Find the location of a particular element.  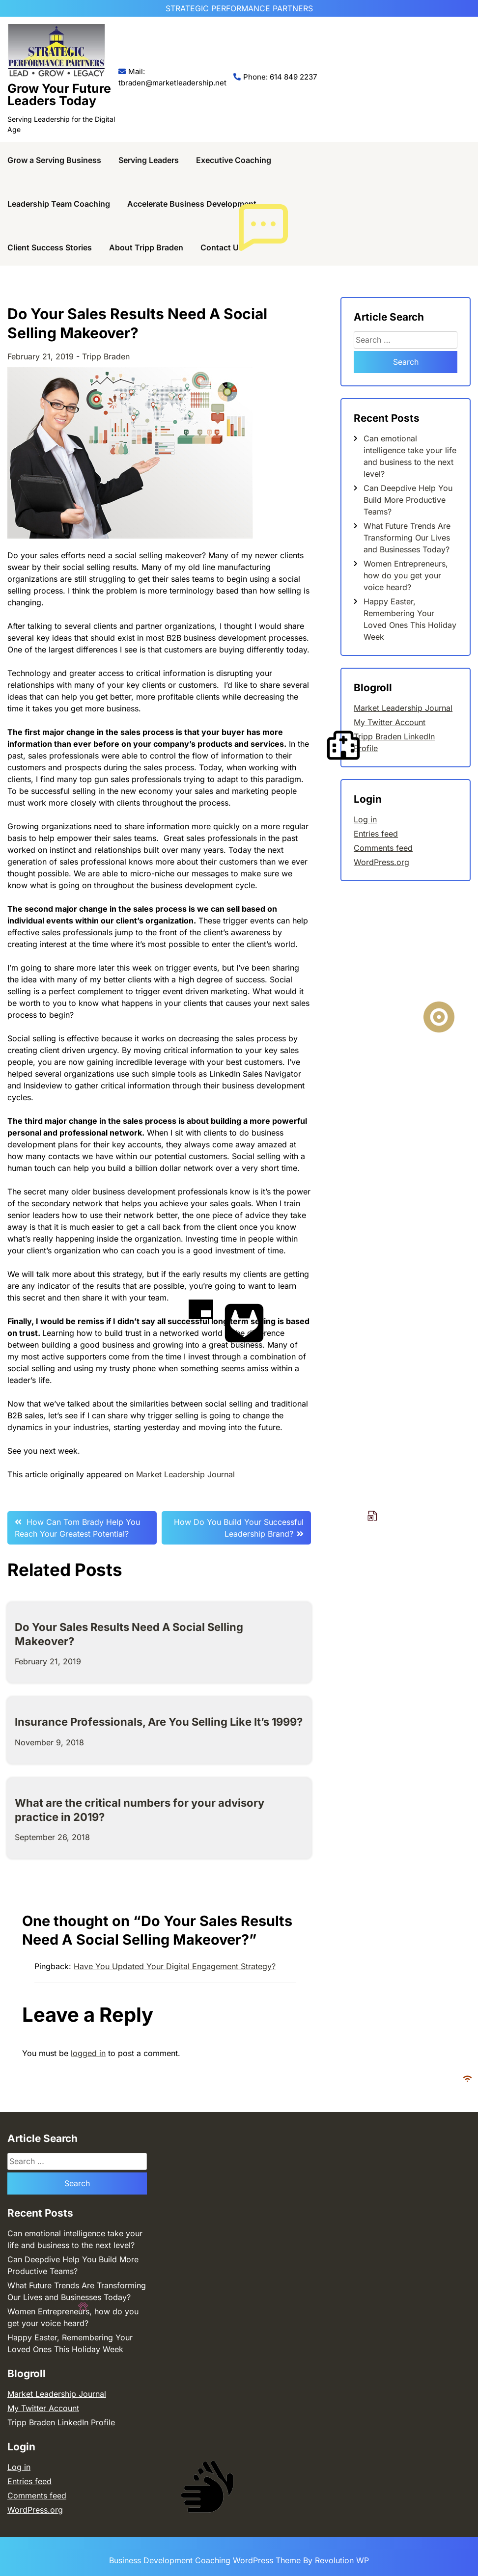

open GitLab is located at coordinates (244, 1323).